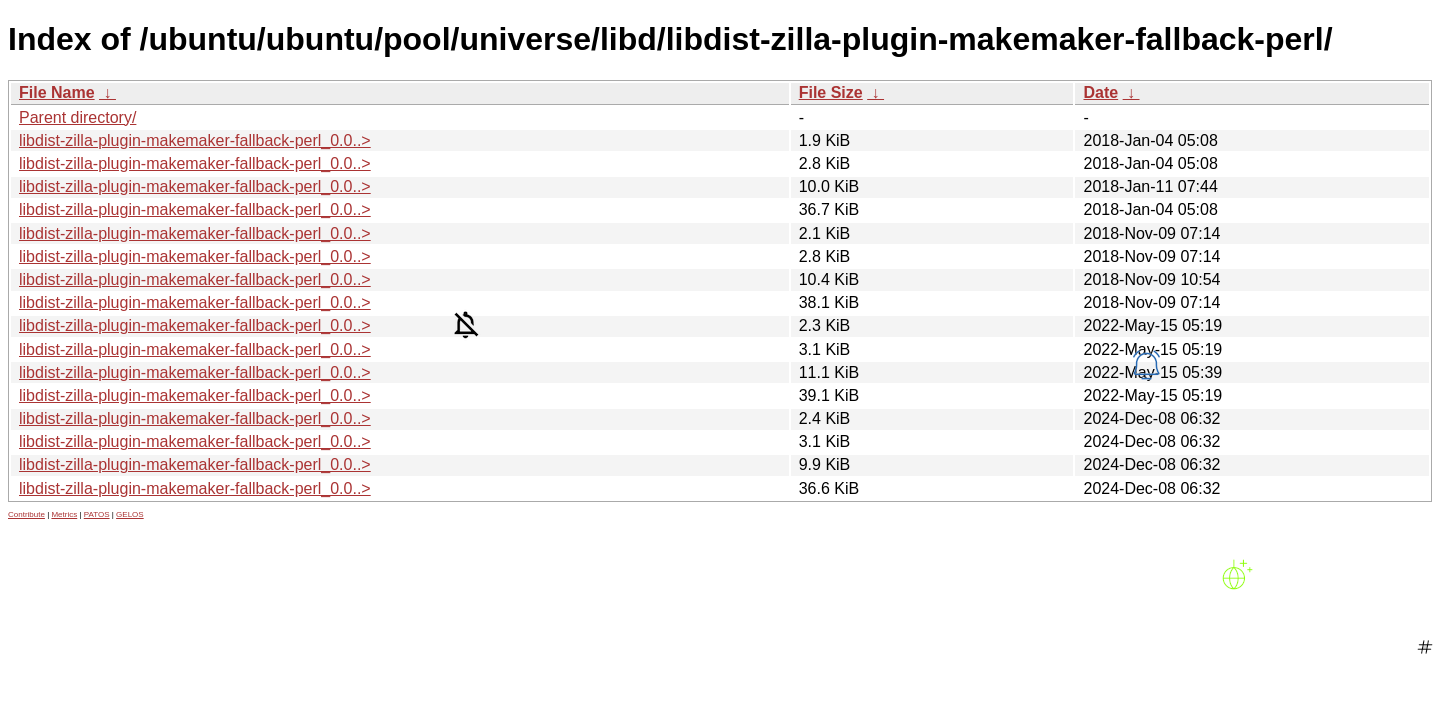 The image size is (1440, 720). I want to click on mute notifications, so click(465, 324).